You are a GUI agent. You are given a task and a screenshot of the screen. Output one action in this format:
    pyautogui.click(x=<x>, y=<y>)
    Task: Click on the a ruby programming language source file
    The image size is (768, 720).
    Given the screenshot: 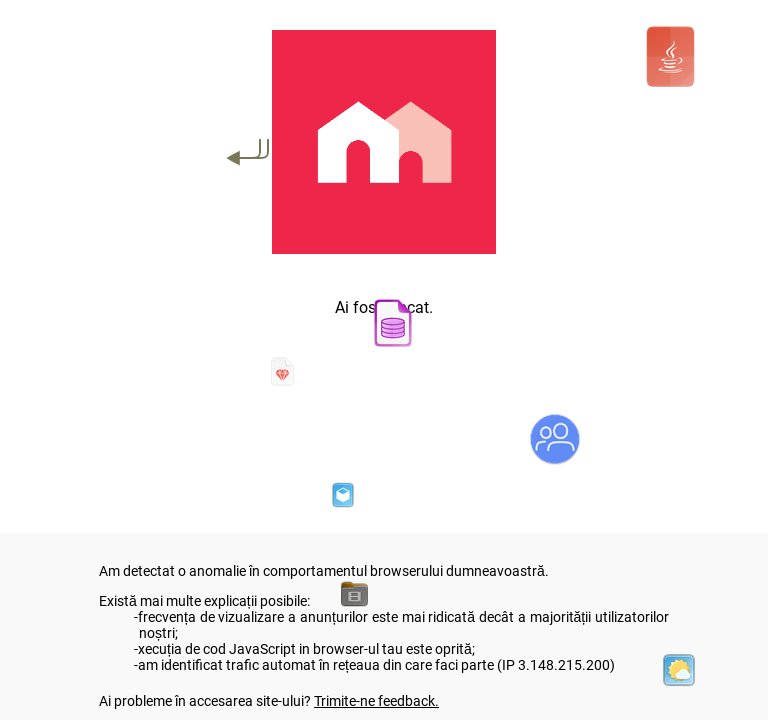 What is the action you would take?
    pyautogui.click(x=282, y=371)
    